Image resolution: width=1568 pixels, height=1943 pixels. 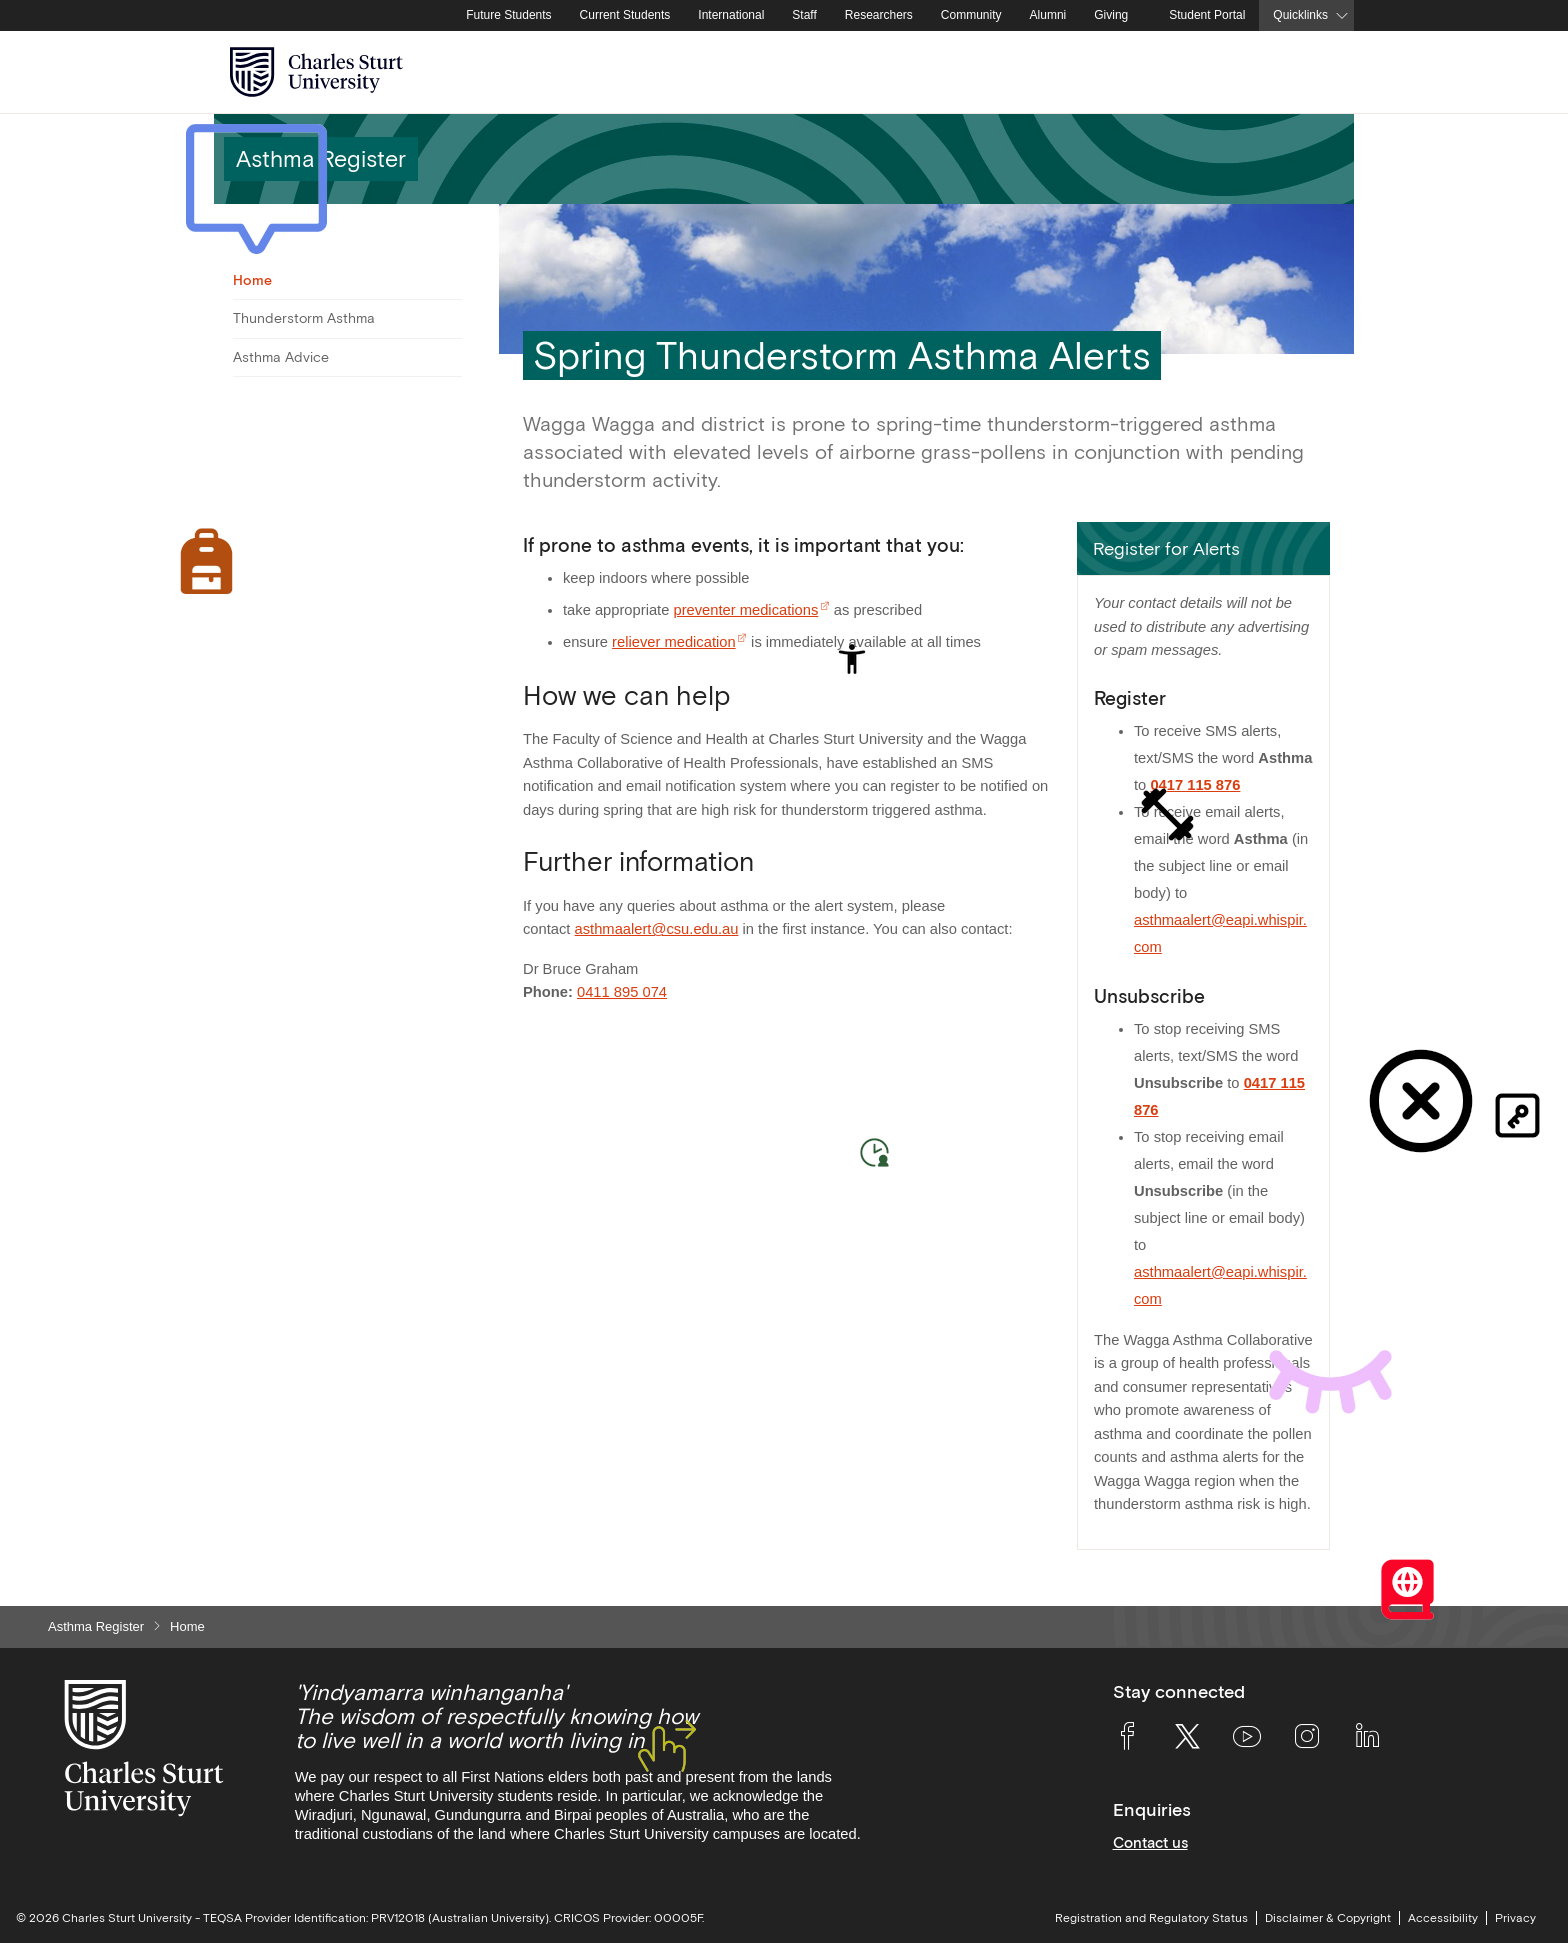 What do you see at coordinates (664, 1748) in the screenshot?
I see `swipe right to continue or proceed` at bounding box center [664, 1748].